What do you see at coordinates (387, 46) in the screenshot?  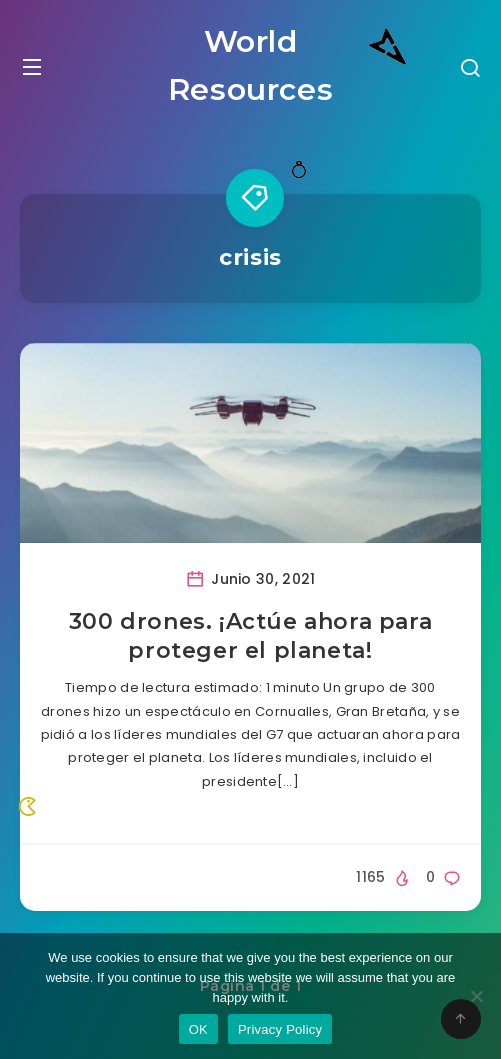 I see `open mapillary street-level imagery app` at bounding box center [387, 46].